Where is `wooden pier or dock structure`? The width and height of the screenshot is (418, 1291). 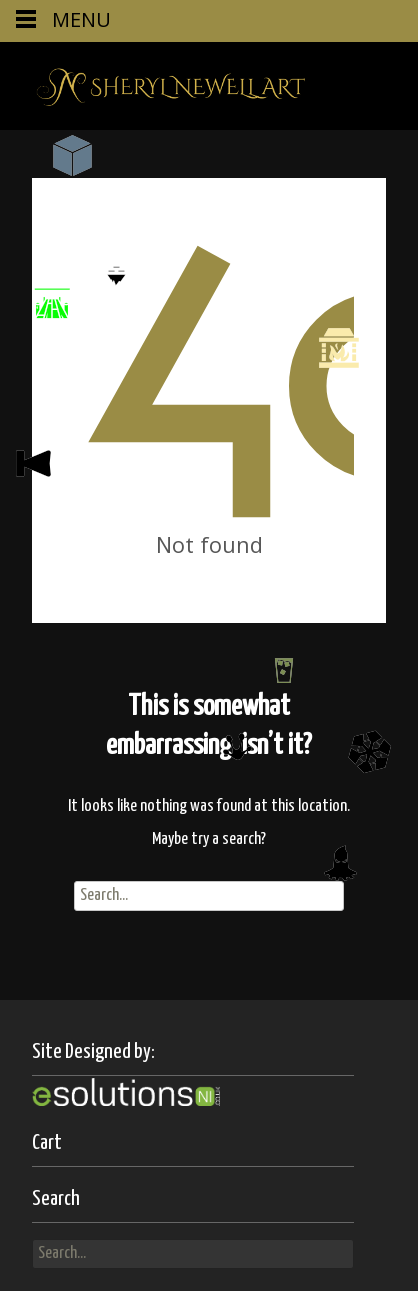
wooden pier or dock structure is located at coordinates (52, 301).